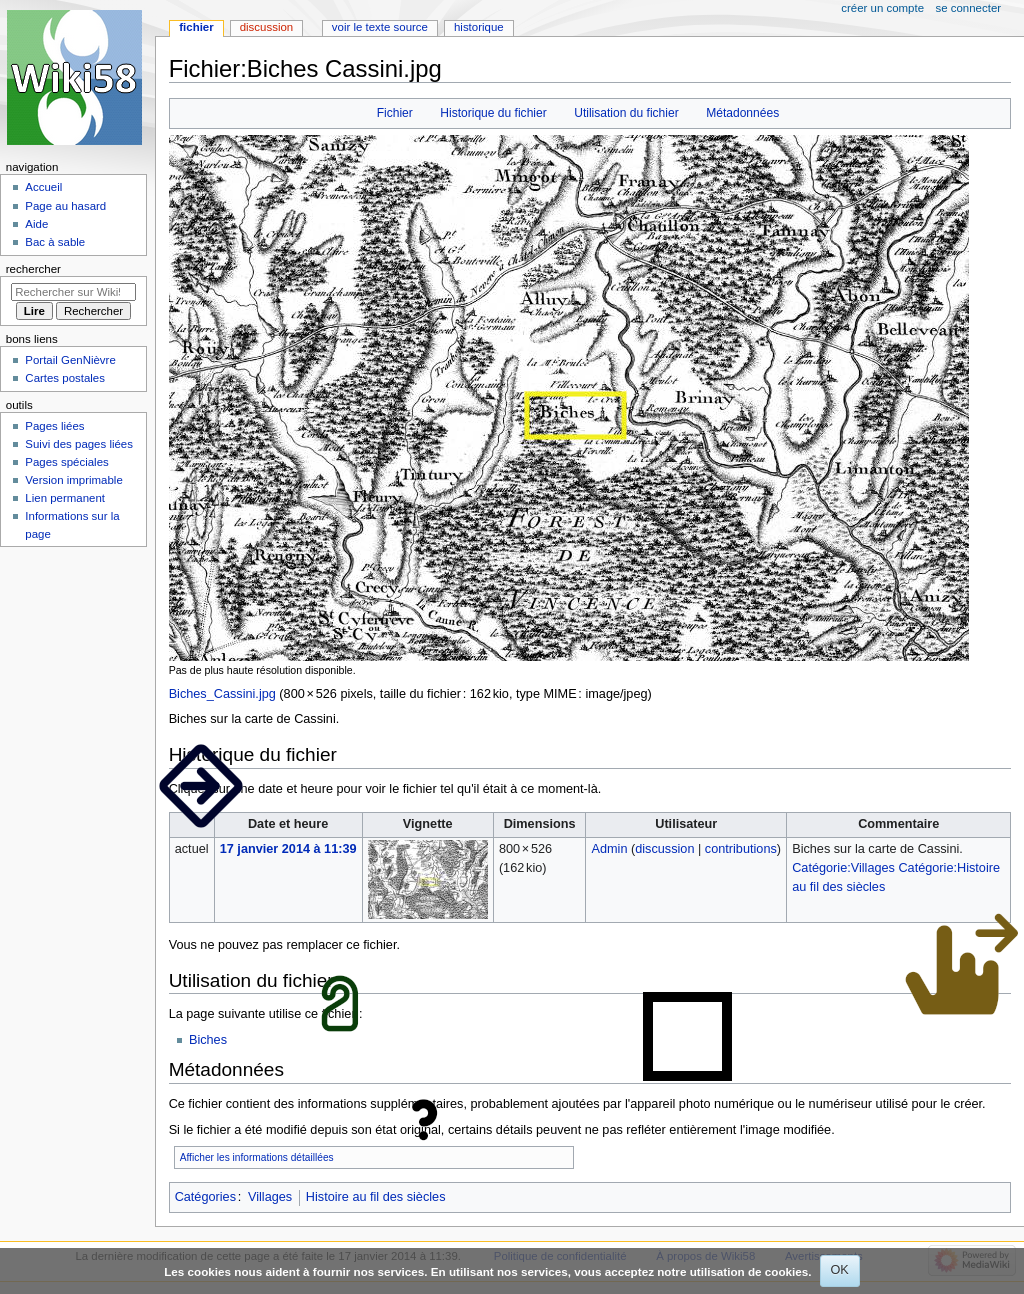 This screenshot has height=1294, width=1024. I want to click on access hotel or accommodation services, so click(338, 1003).